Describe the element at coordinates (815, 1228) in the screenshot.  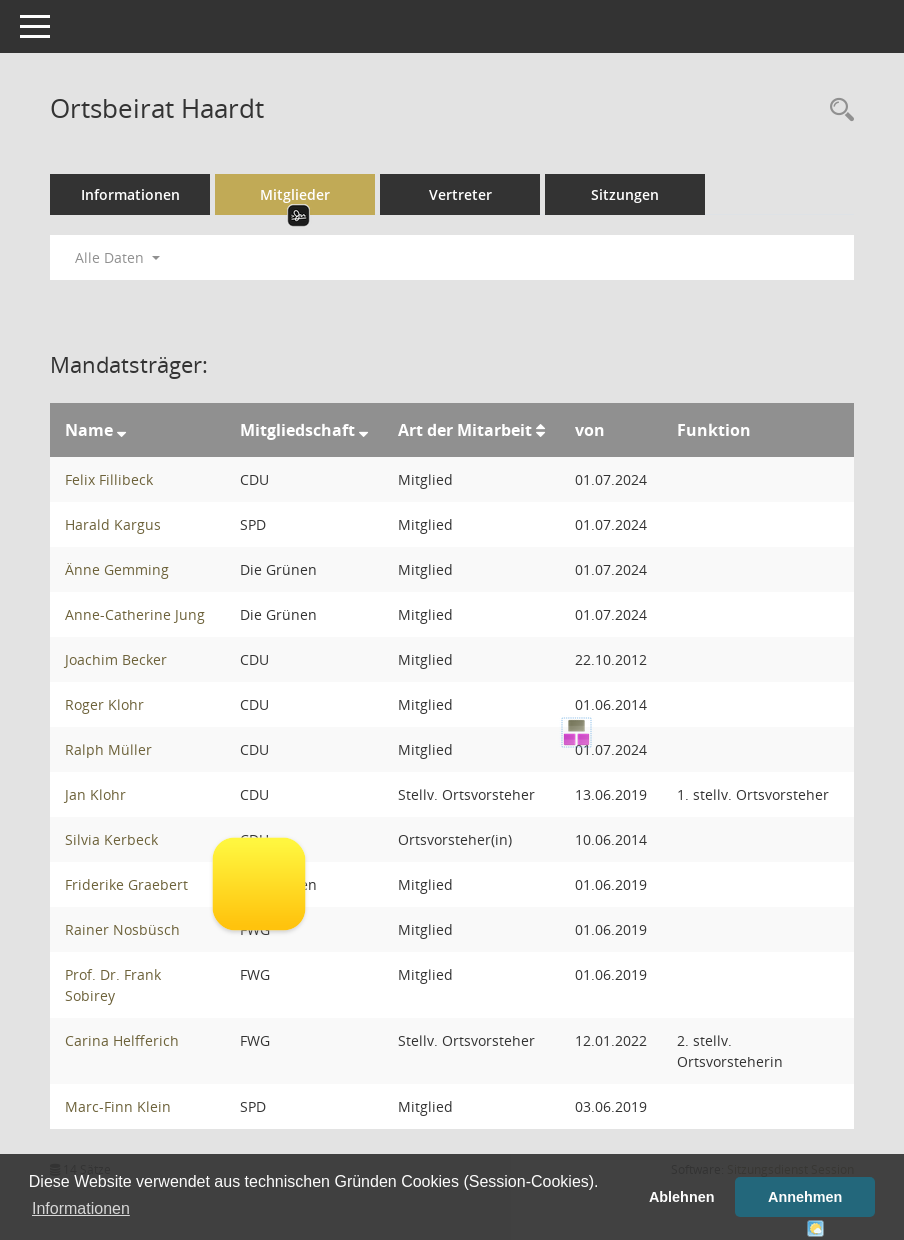
I see `open the weather app` at that location.